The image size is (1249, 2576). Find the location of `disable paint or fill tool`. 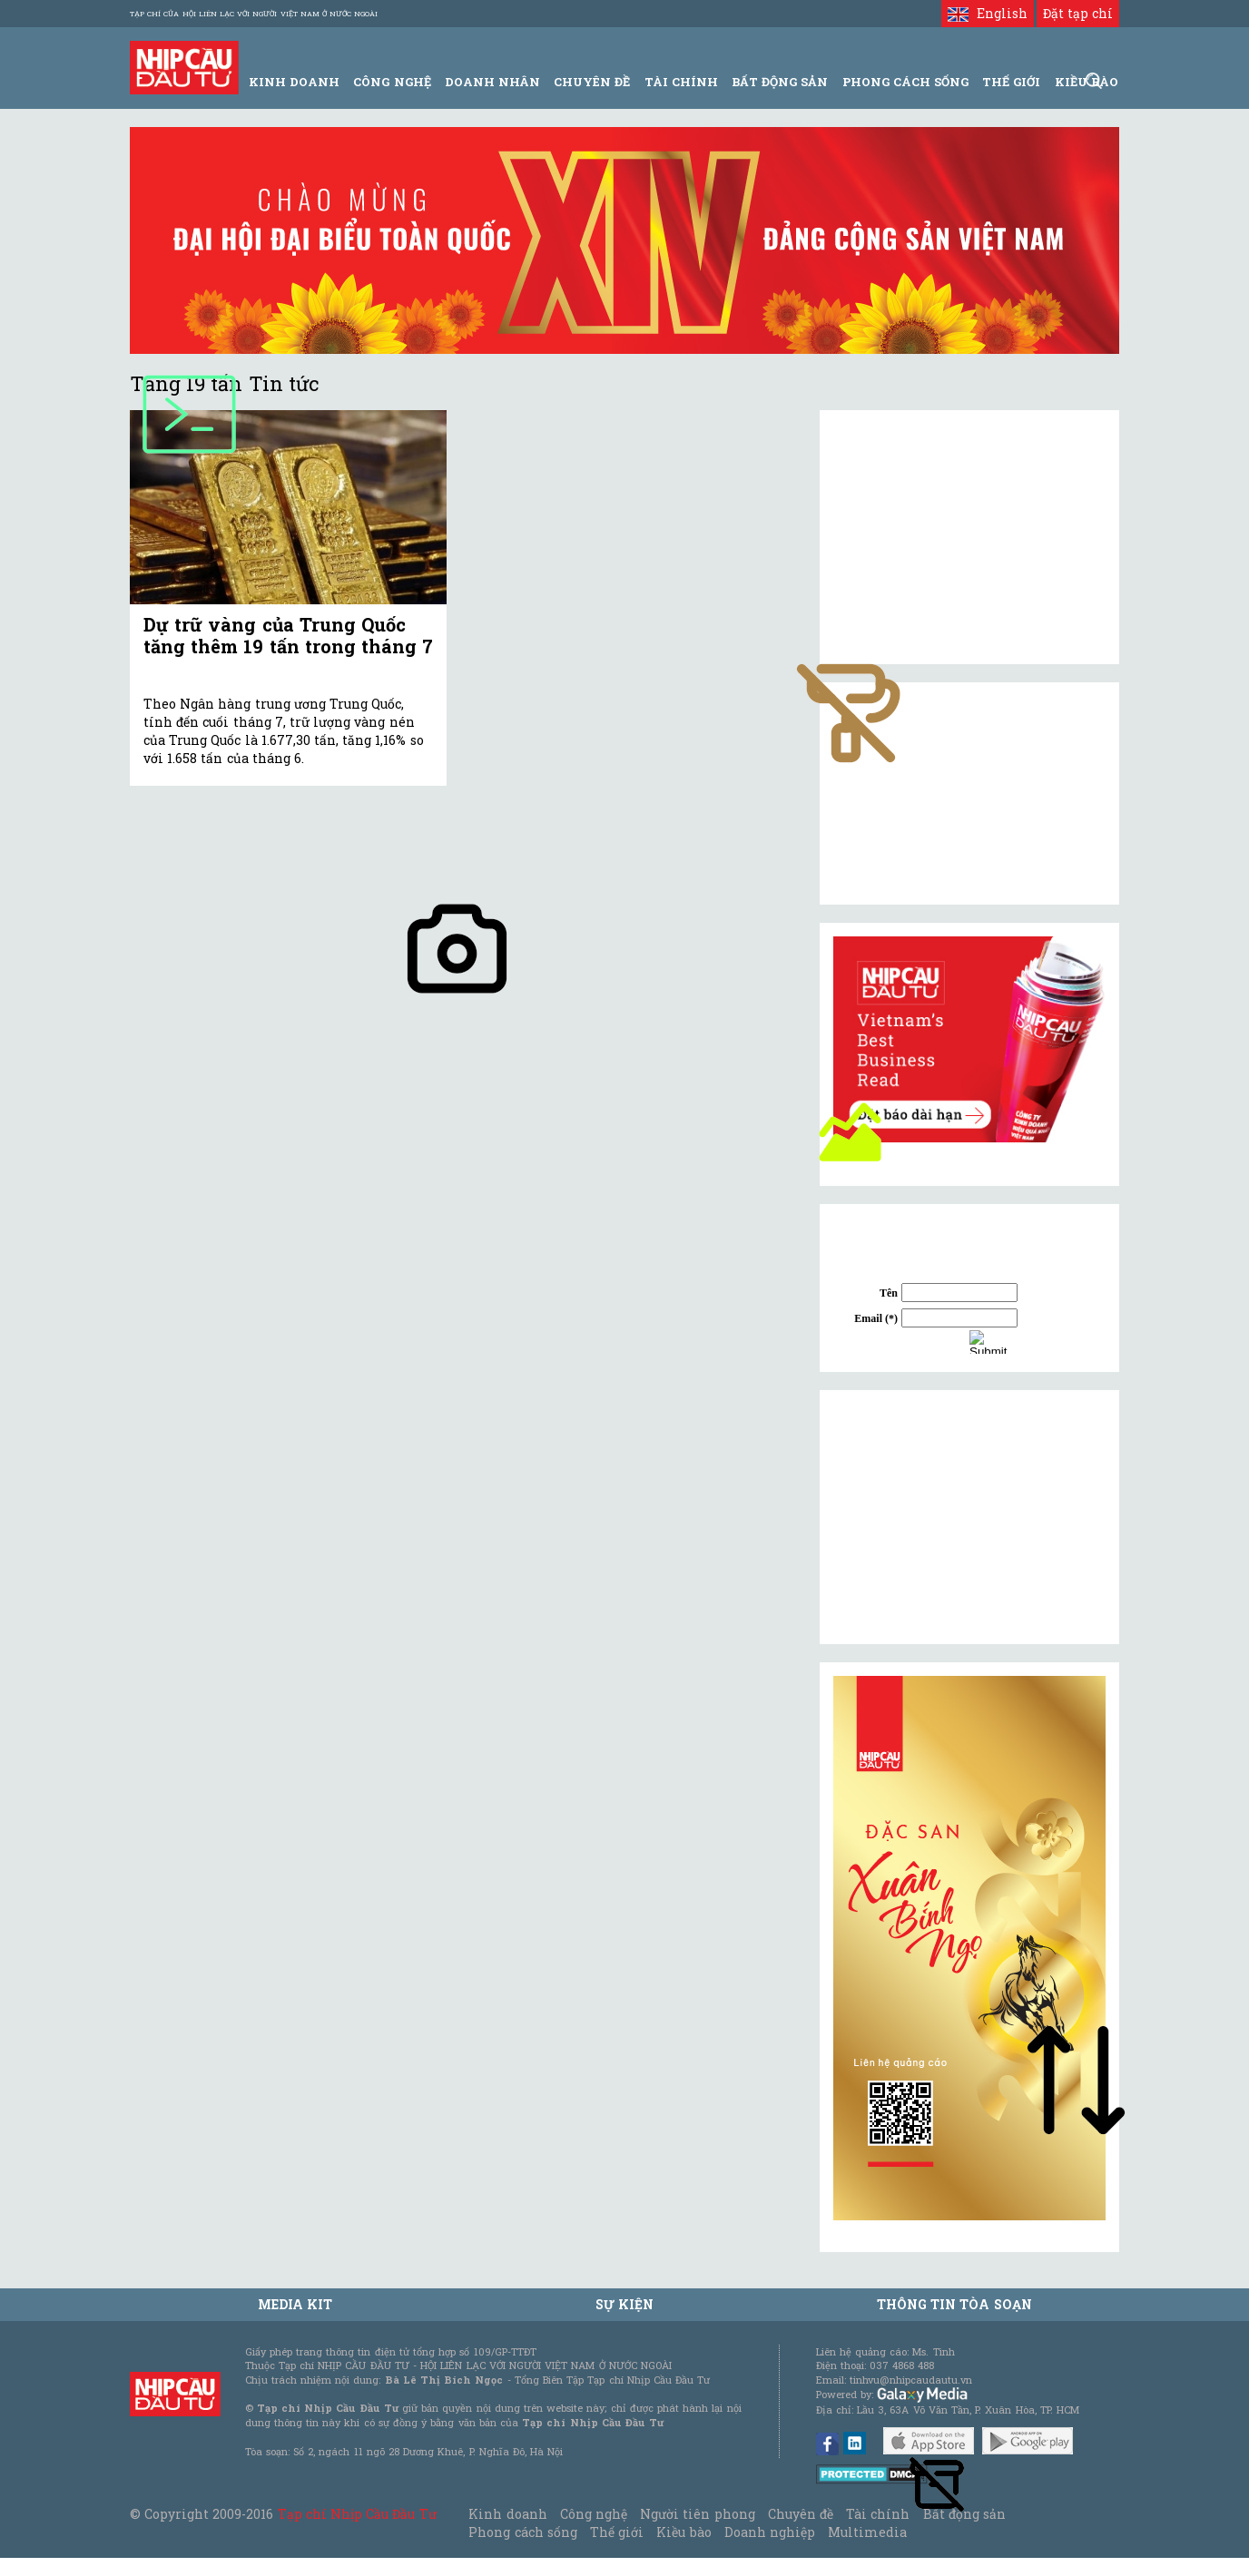

disable paint or fill tool is located at coordinates (846, 713).